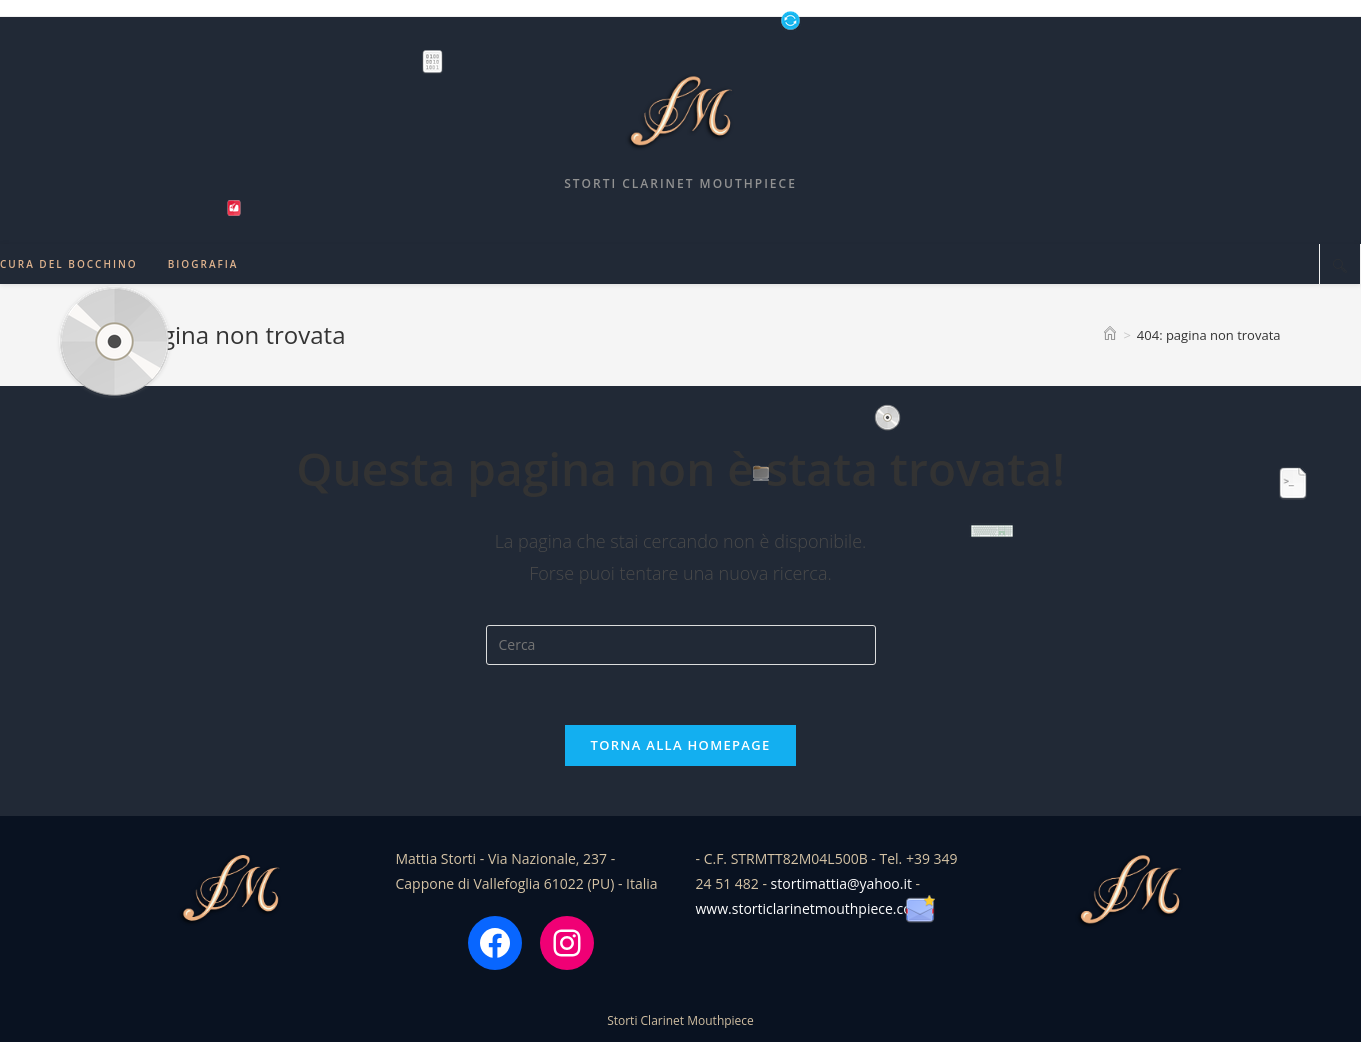 This screenshot has width=1361, height=1042. What do you see at coordinates (992, 531) in the screenshot?
I see `bluetooth keyboard connected successfully` at bounding box center [992, 531].